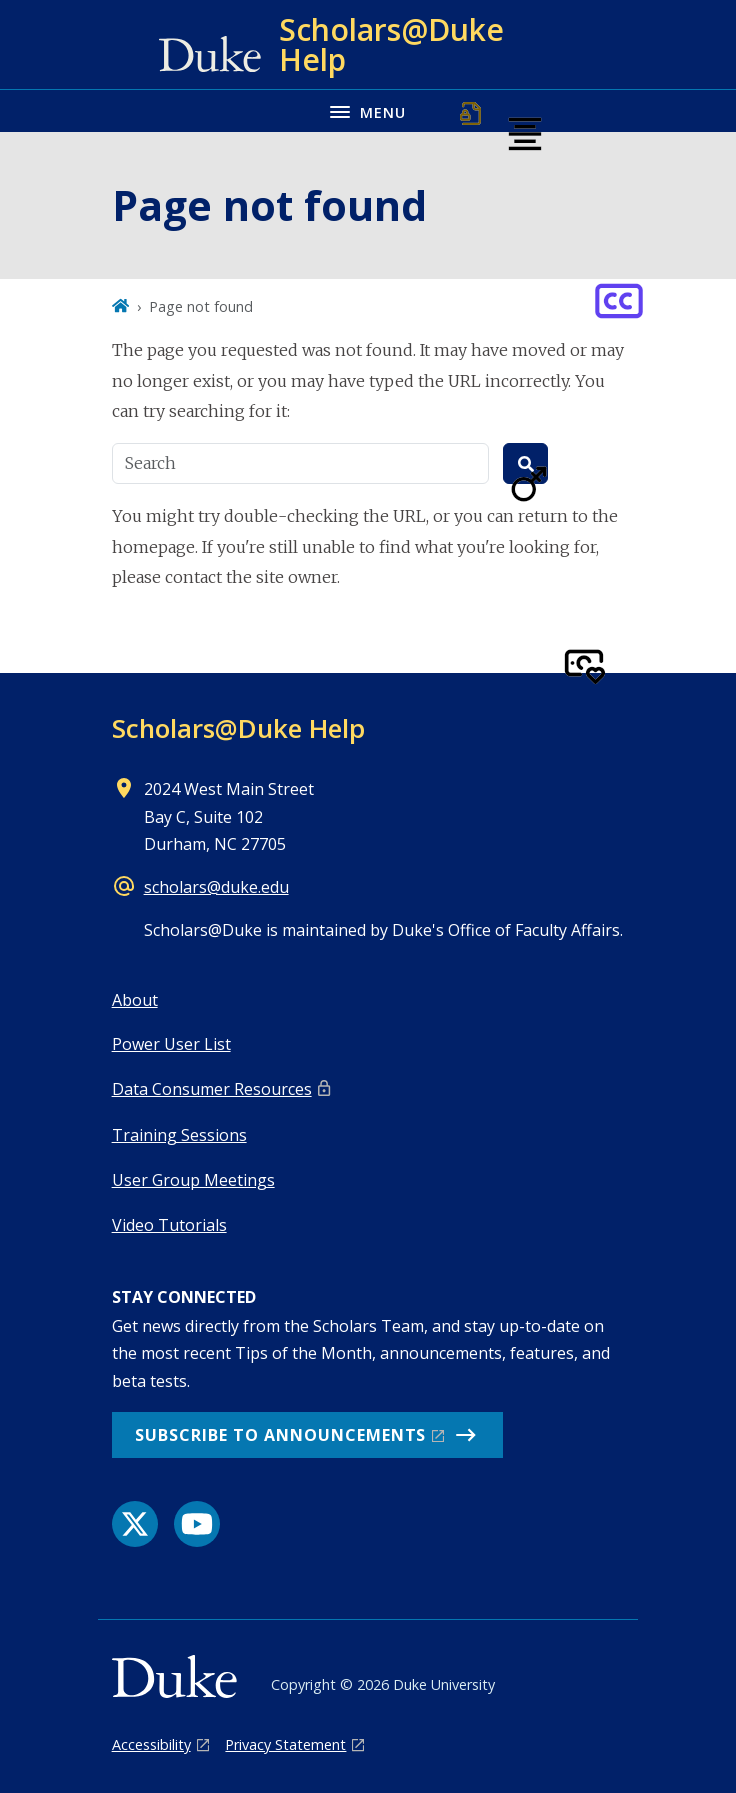  I want to click on center align text, so click(525, 134).